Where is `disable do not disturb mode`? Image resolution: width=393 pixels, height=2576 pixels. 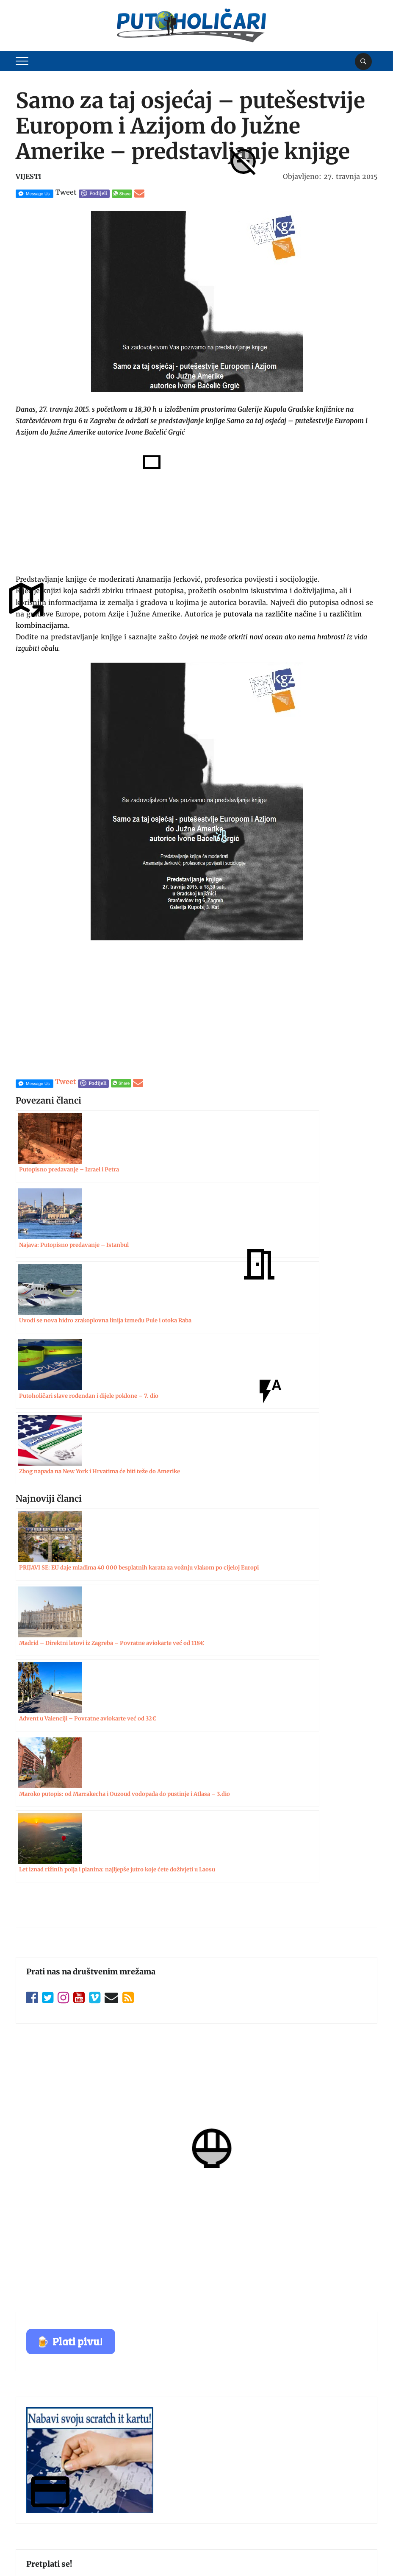 disable do not disturb mode is located at coordinates (243, 161).